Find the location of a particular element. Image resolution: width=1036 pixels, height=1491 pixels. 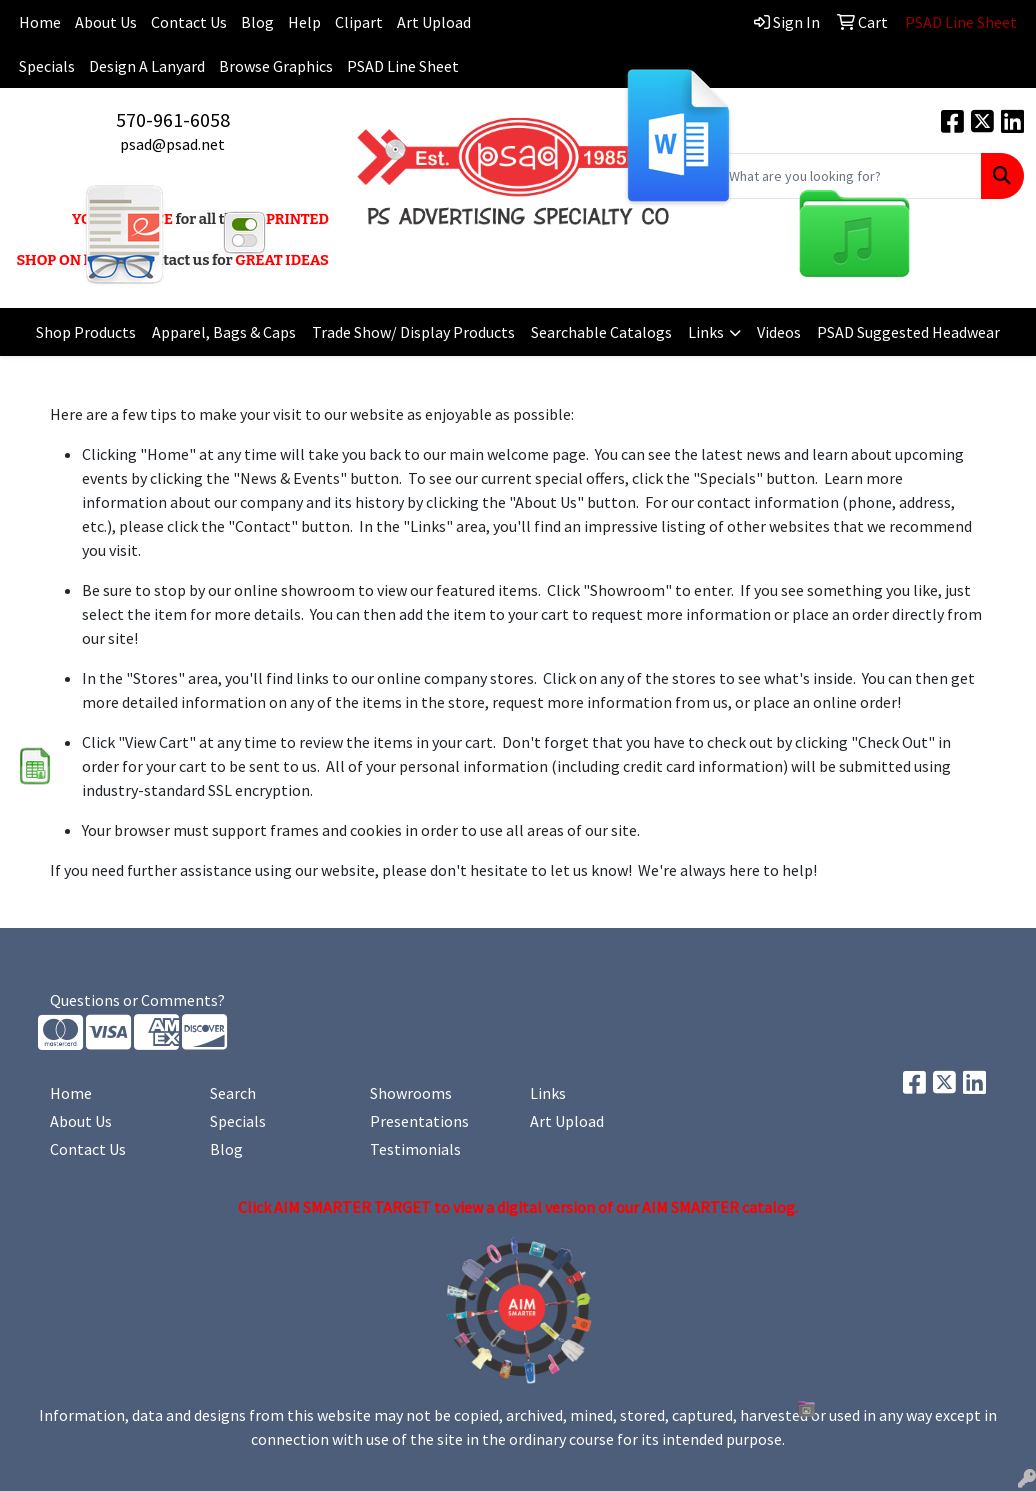

open unity tweak tool settings is located at coordinates (244, 232).